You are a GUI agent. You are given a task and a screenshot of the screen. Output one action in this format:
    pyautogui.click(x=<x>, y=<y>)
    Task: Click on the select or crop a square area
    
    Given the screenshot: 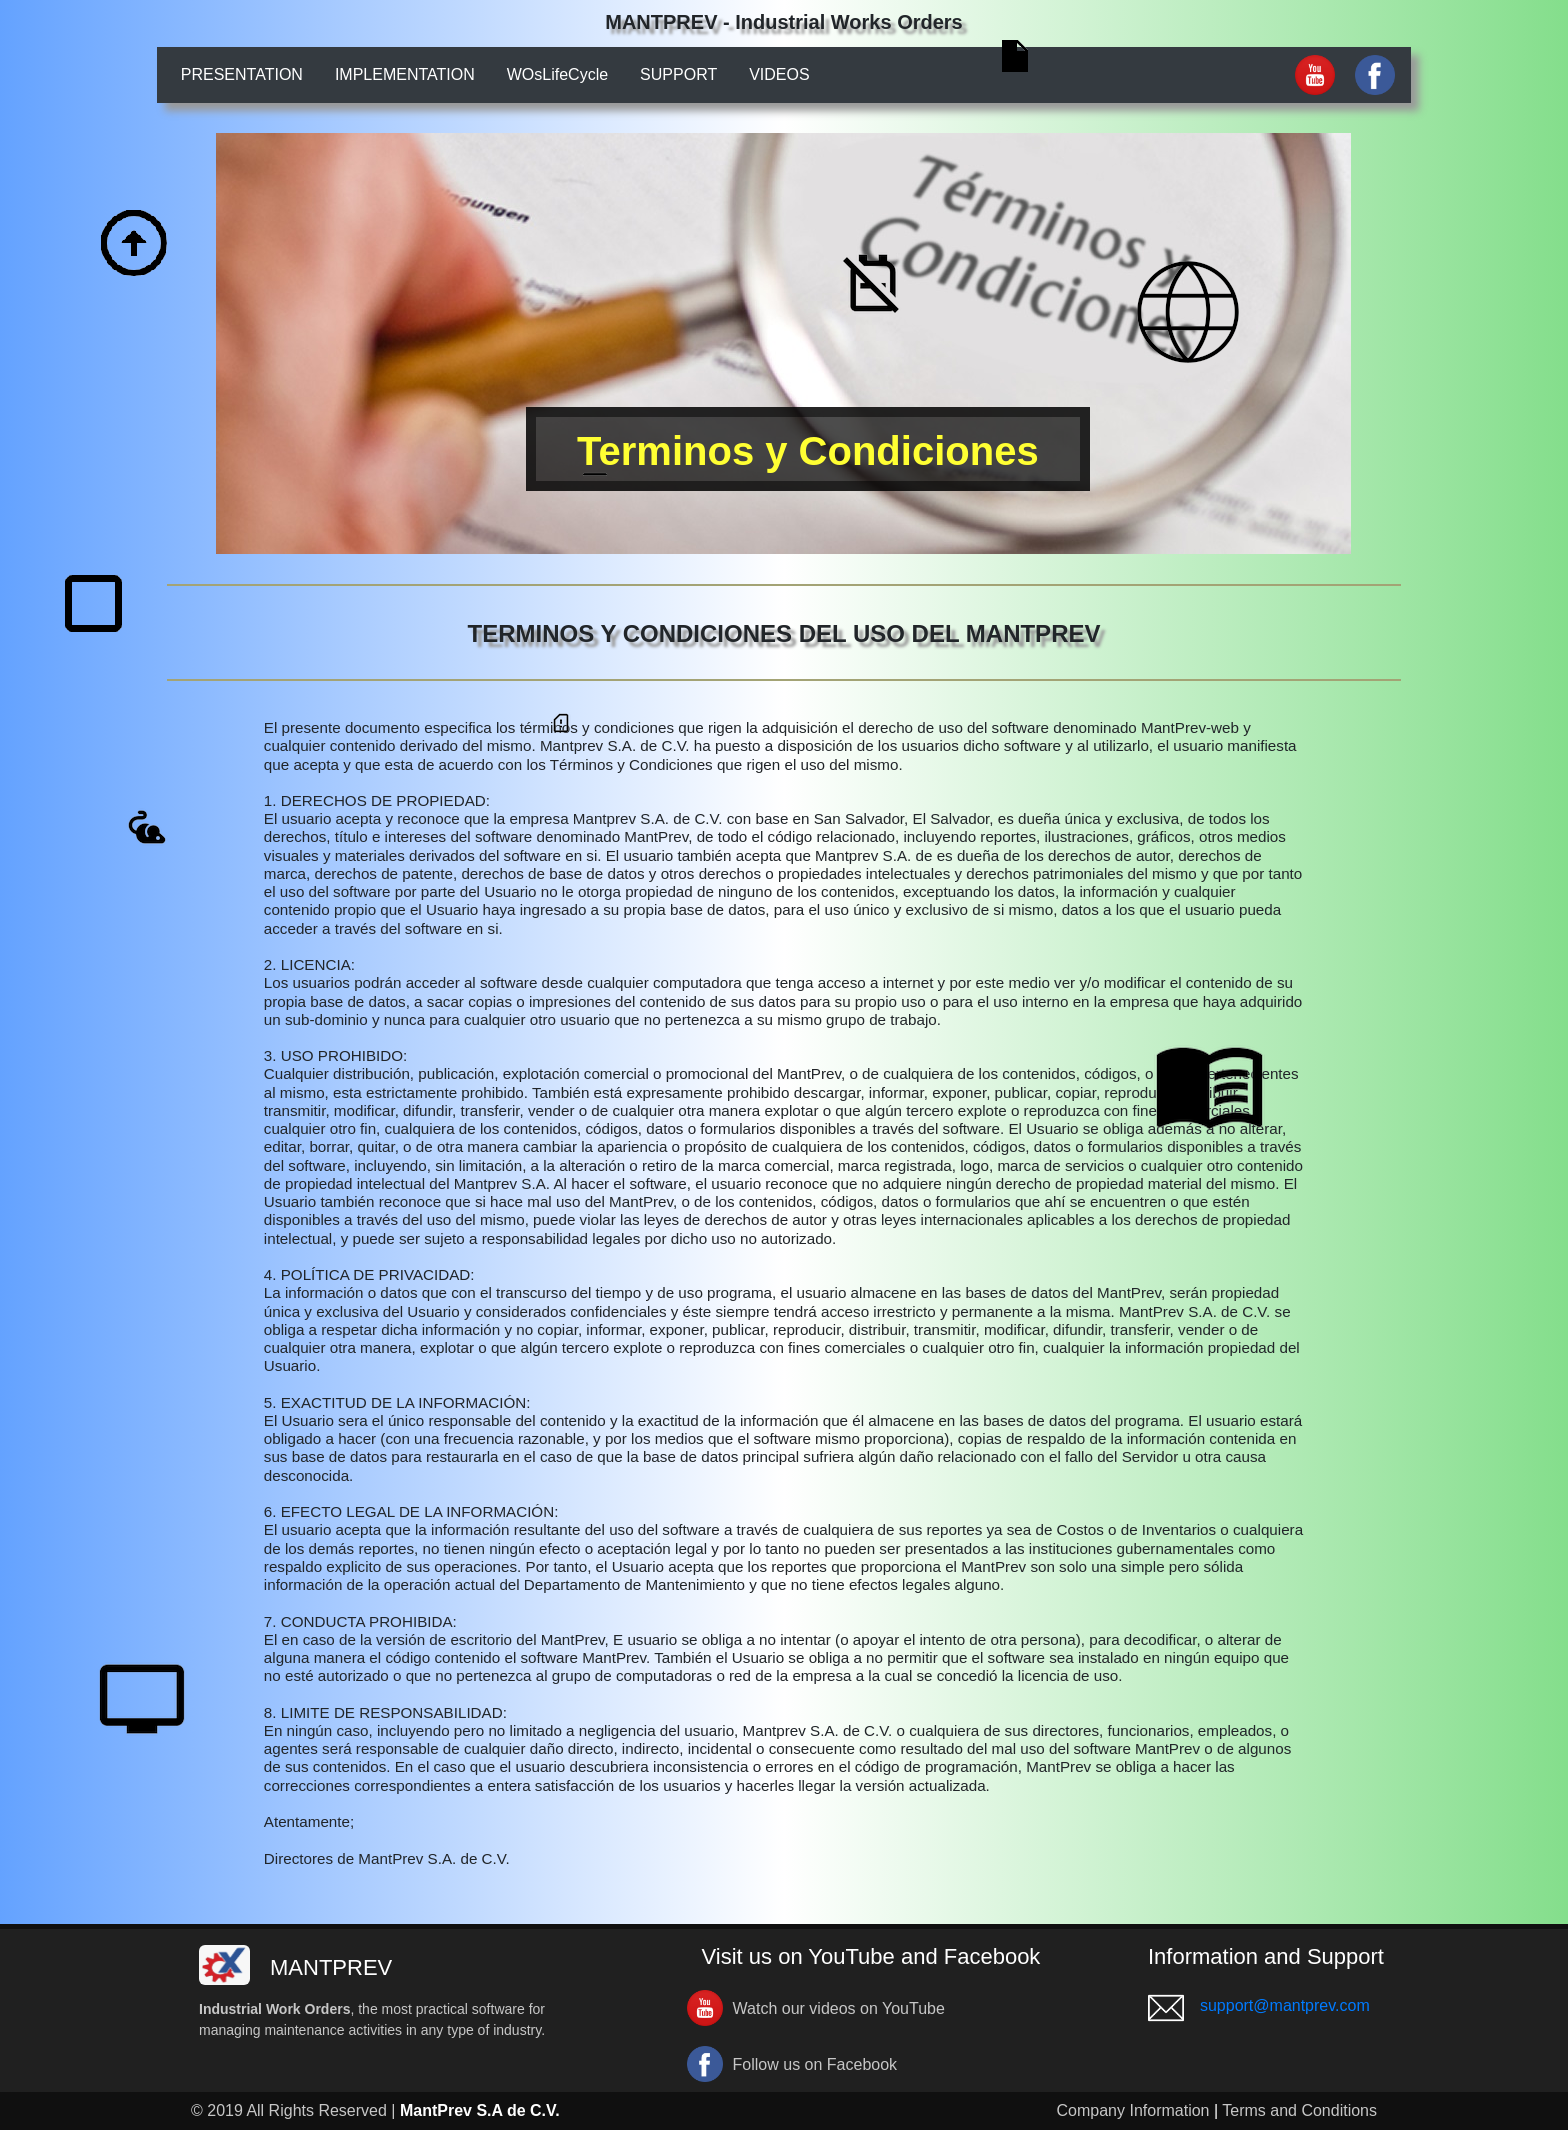 What is the action you would take?
    pyautogui.click(x=93, y=603)
    